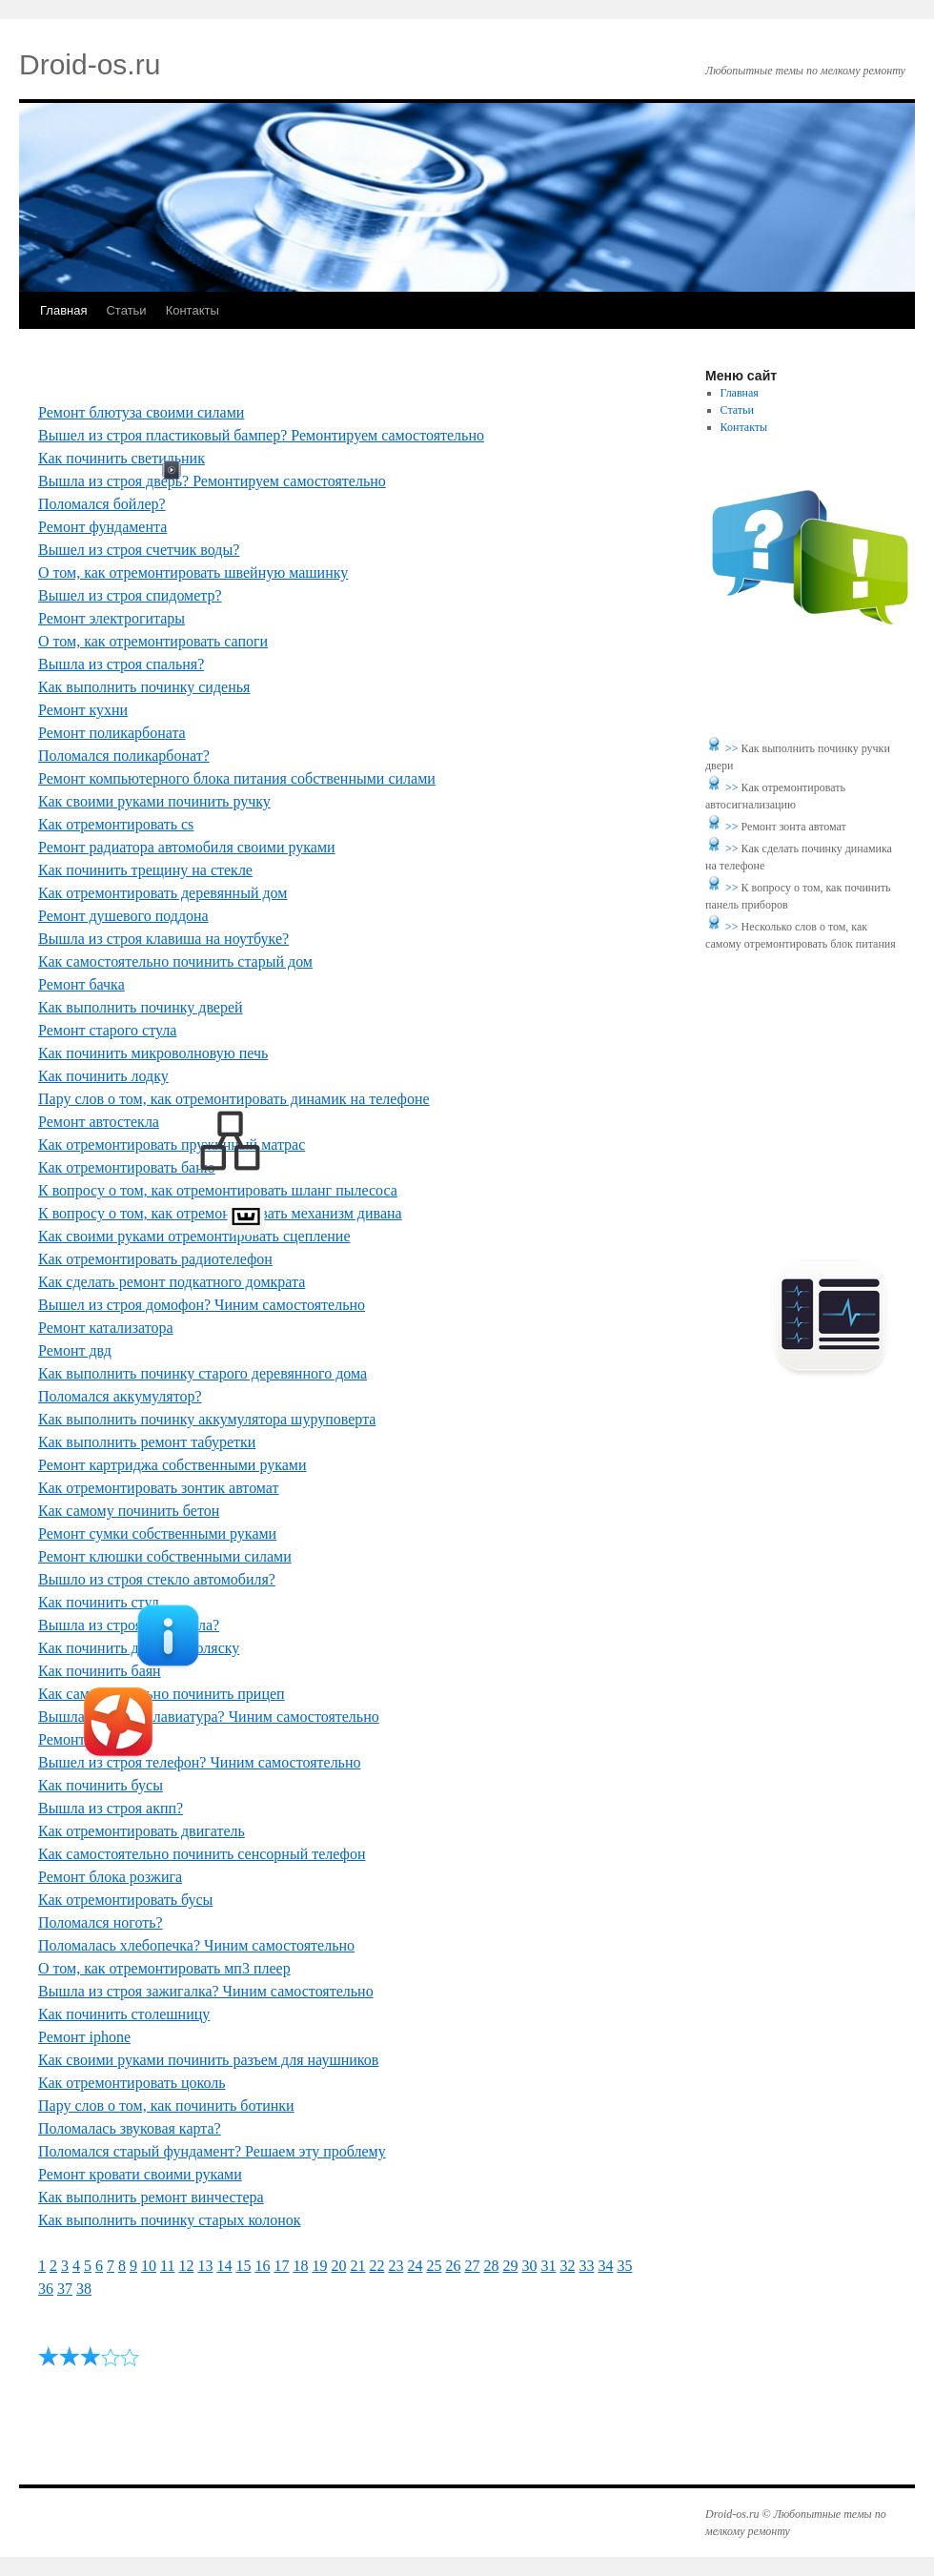 The height and width of the screenshot is (2576, 934). Describe the element at coordinates (168, 1635) in the screenshot. I see `view user profile information` at that location.